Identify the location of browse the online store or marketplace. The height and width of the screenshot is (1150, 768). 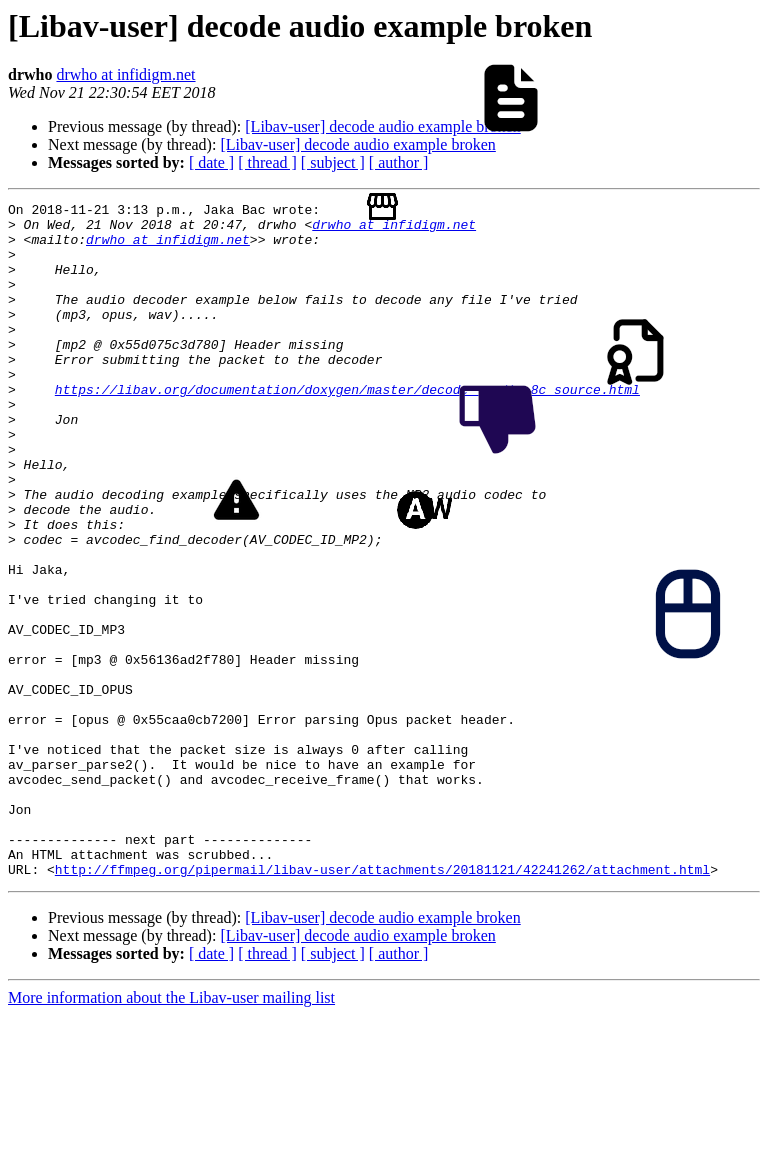
(382, 206).